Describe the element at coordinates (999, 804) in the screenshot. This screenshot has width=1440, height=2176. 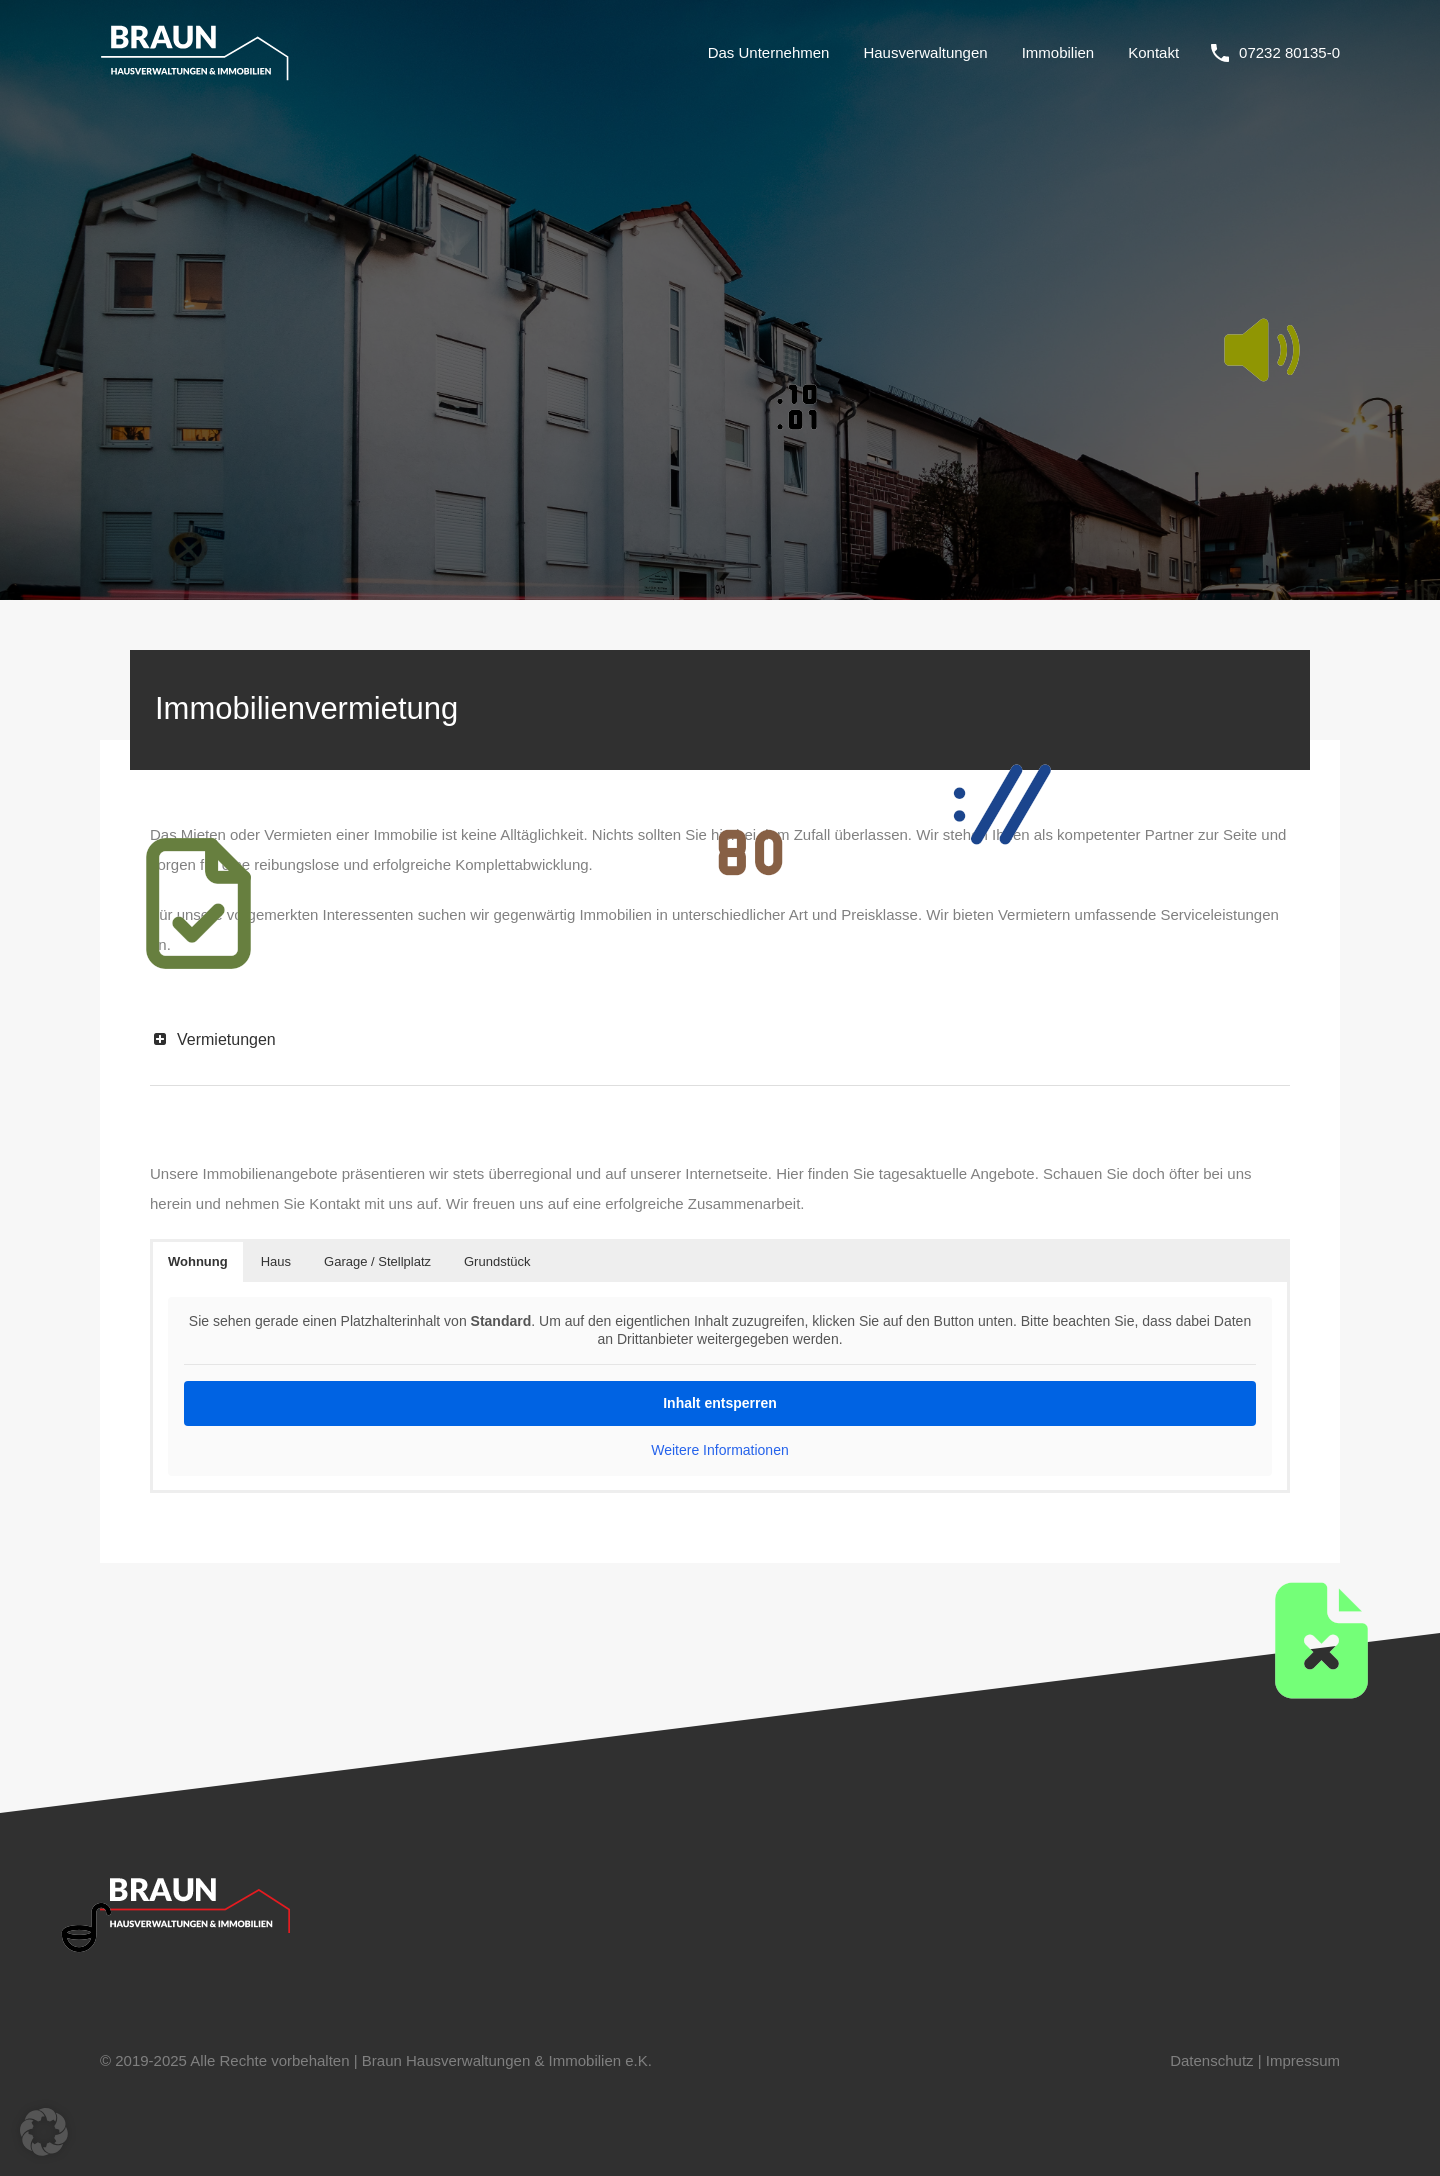
I see `view protocol or connection settings` at that location.